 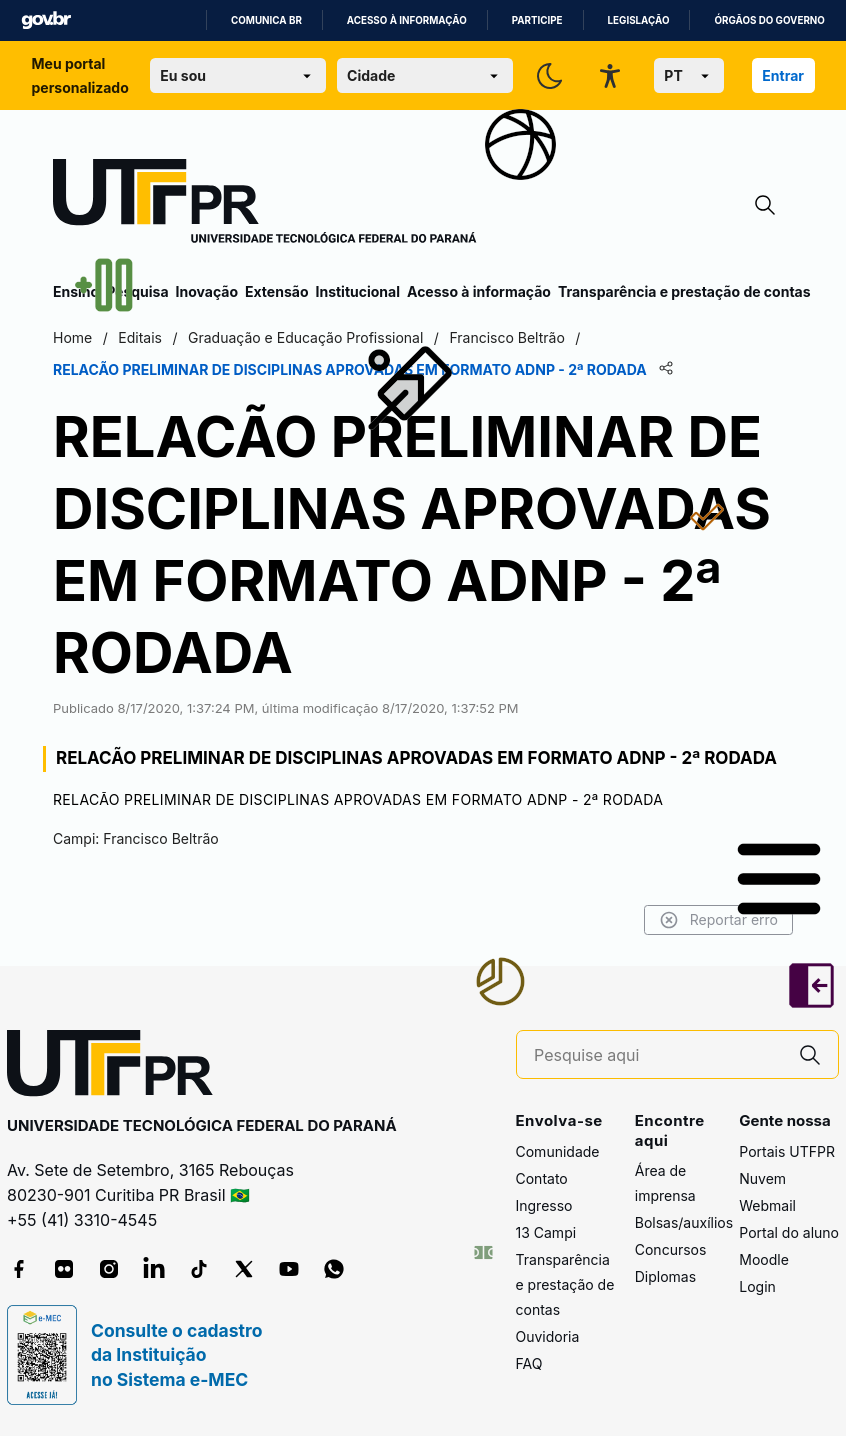 What do you see at coordinates (779, 879) in the screenshot?
I see `open navigation menu` at bounding box center [779, 879].